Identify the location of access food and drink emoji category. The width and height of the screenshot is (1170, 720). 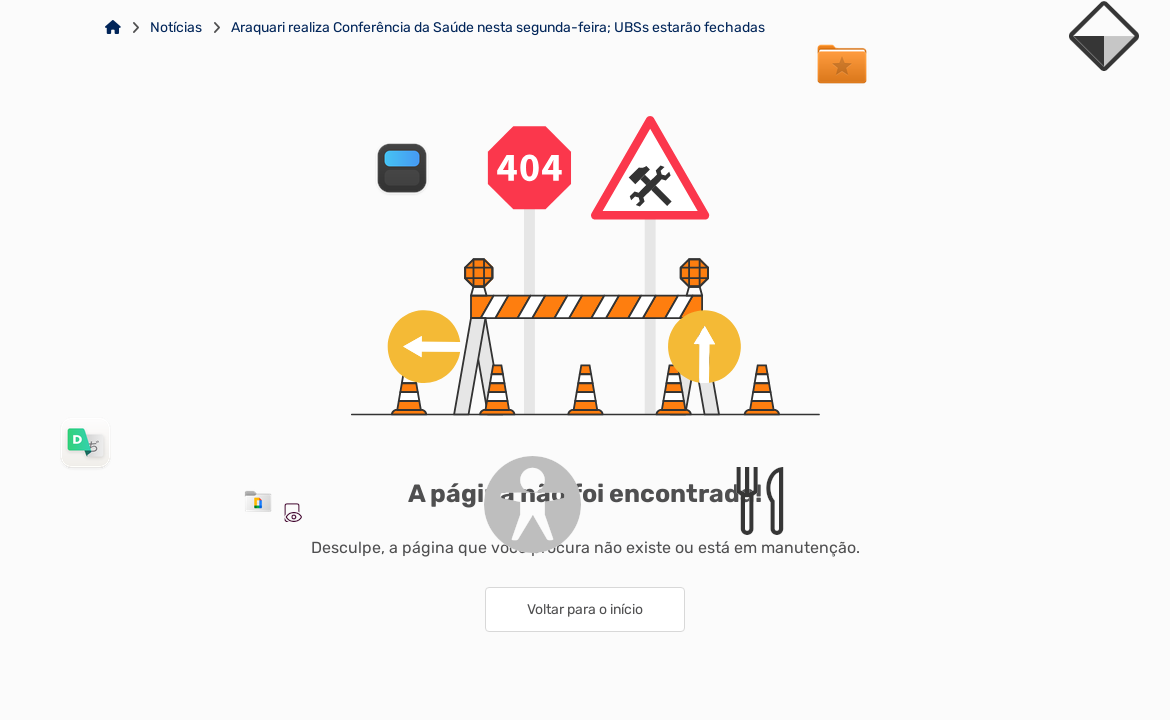
(762, 501).